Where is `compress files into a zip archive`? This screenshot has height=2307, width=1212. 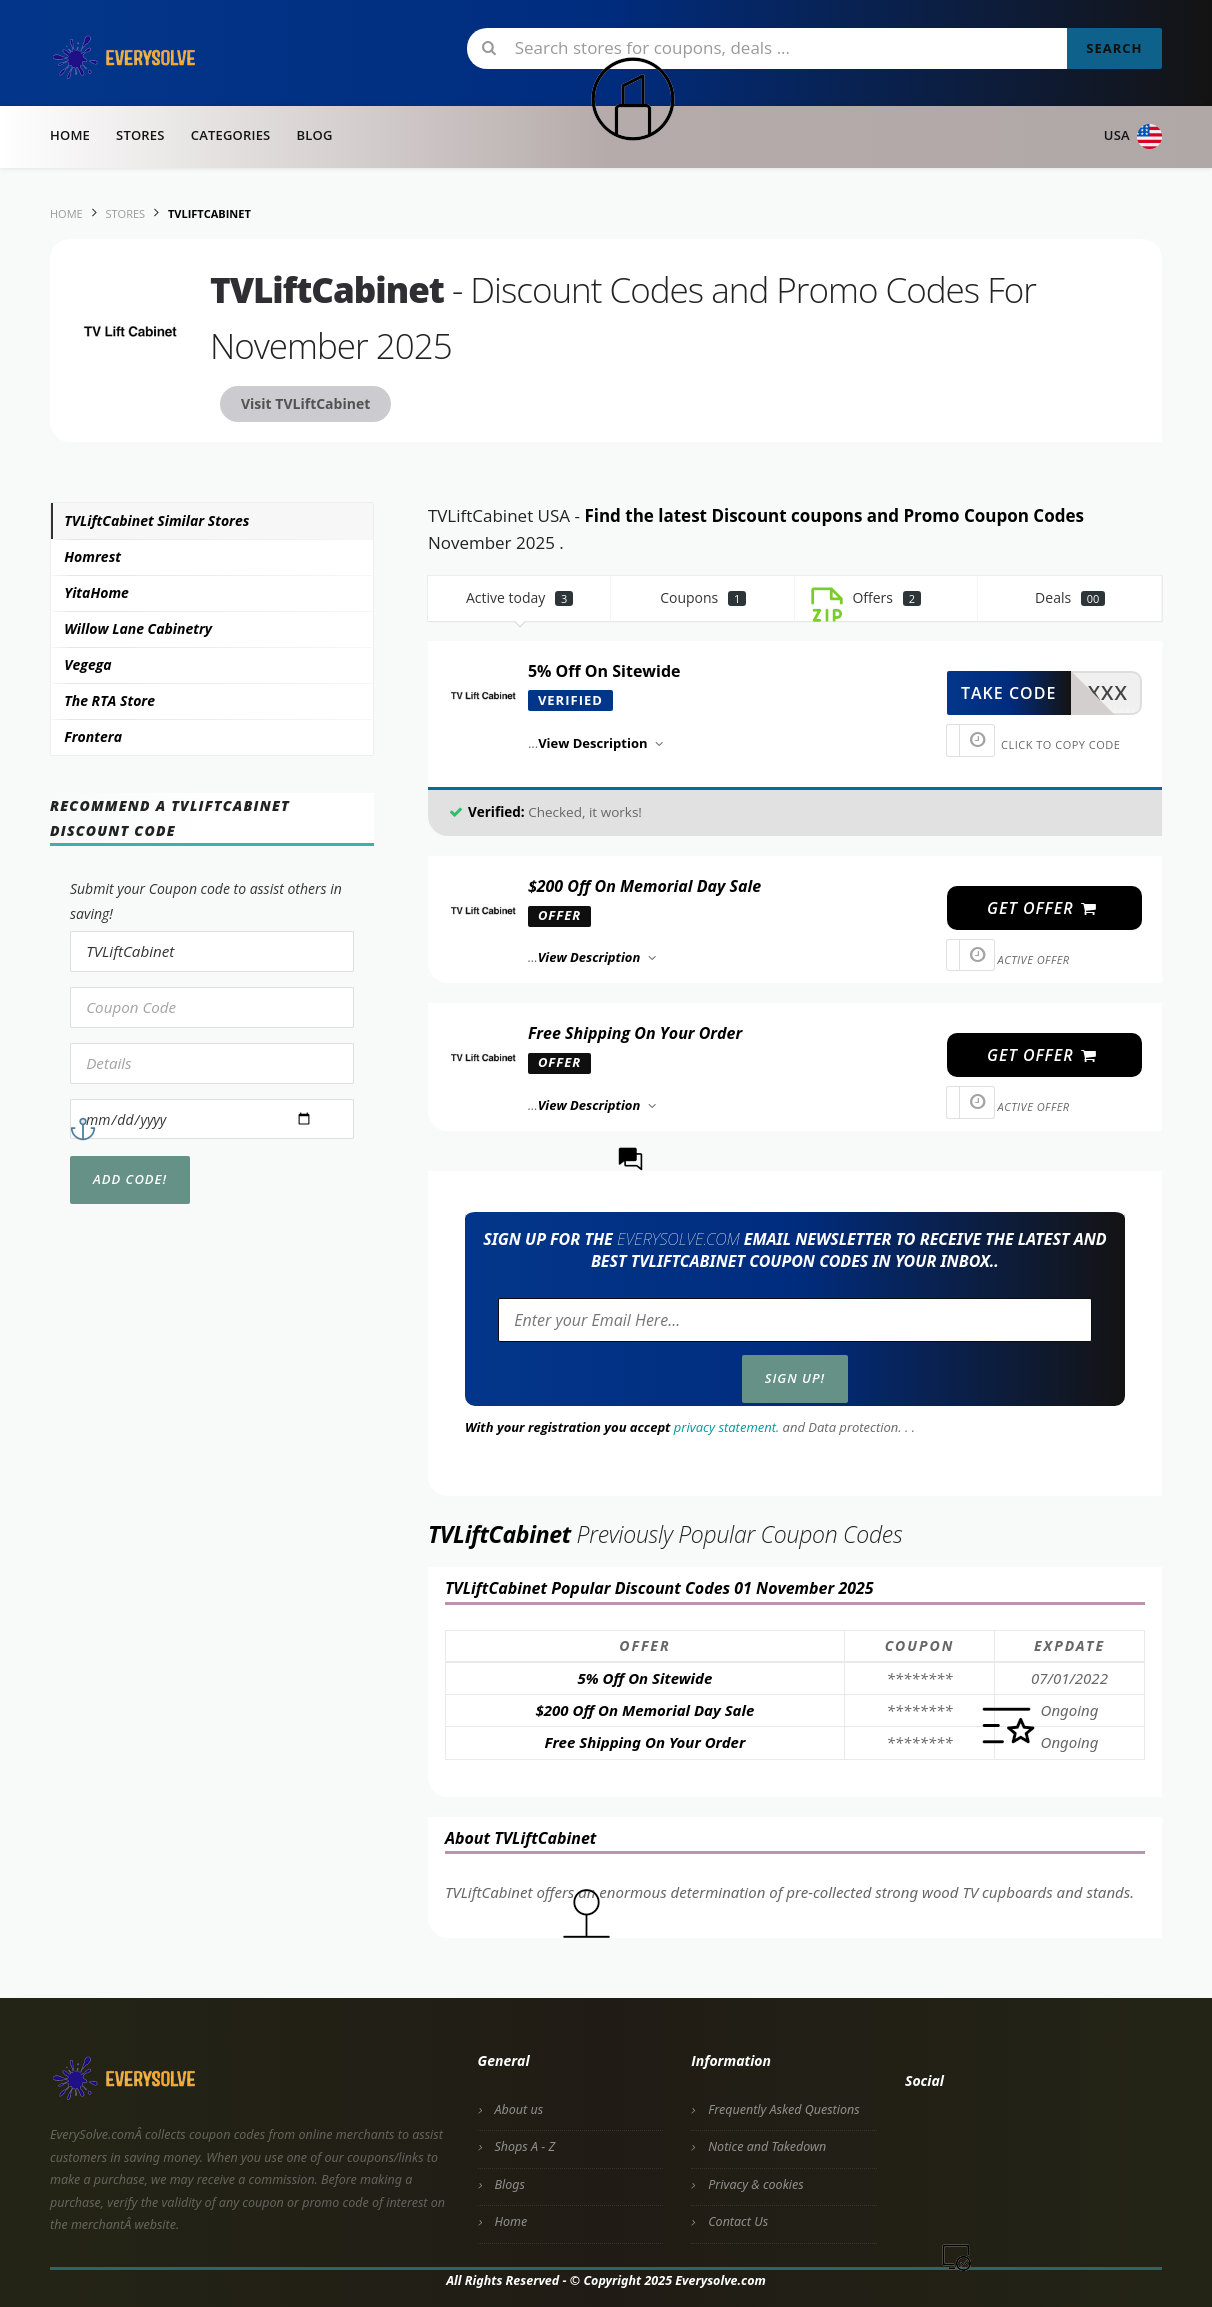
compress files into a zip archive is located at coordinates (827, 606).